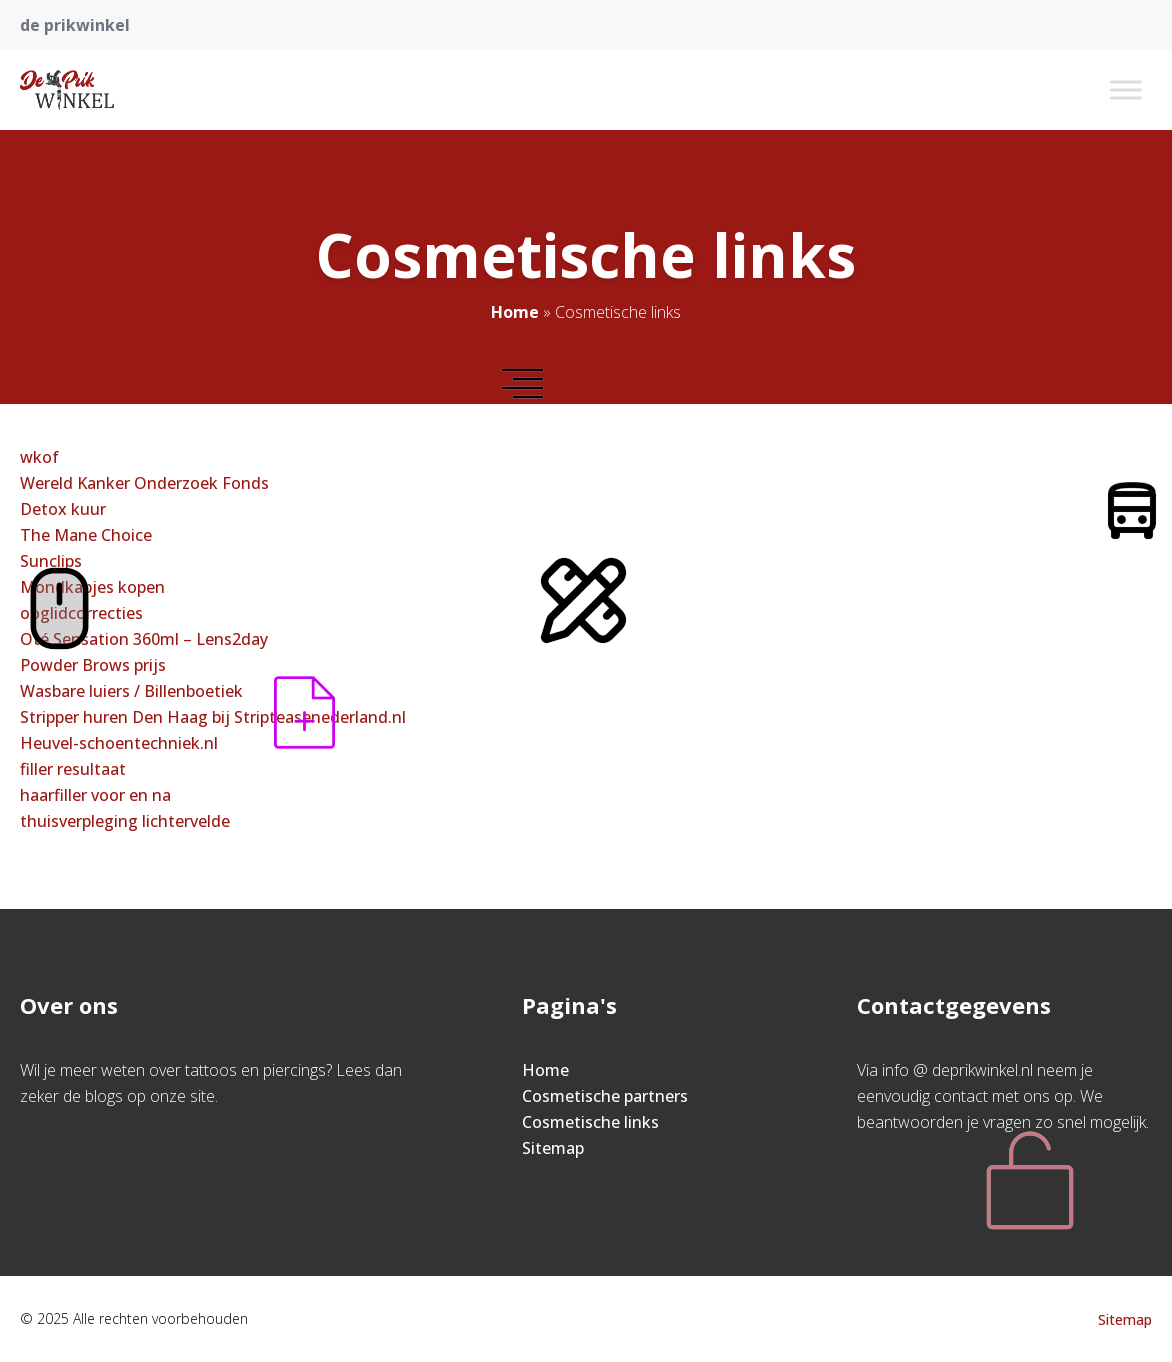 This screenshot has width=1172, height=1362. What do you see at coordinates (1132, 512) in the screenshot?
I see `get bus directions or routes` at bounding box center [1132, 512].